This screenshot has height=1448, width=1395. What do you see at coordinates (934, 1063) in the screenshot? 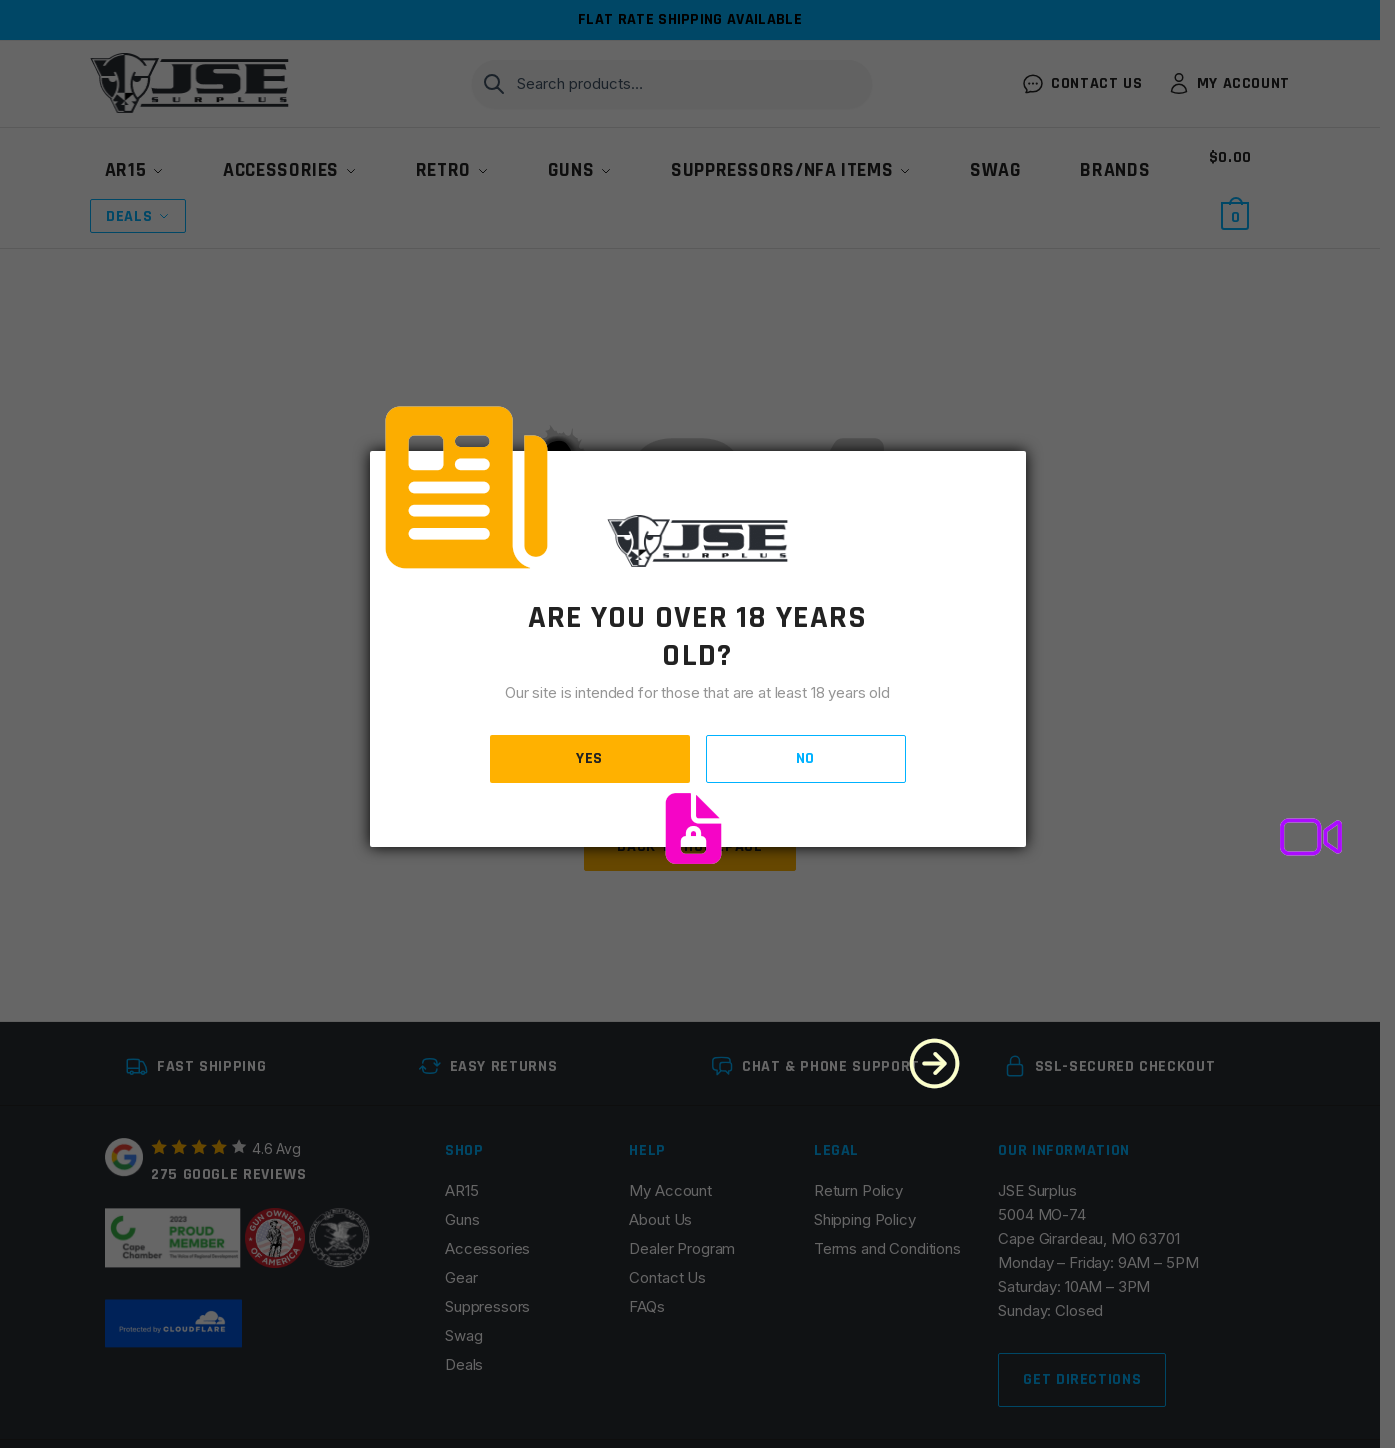
I see `proceed to the next step` at bounding box center [934, 1063].